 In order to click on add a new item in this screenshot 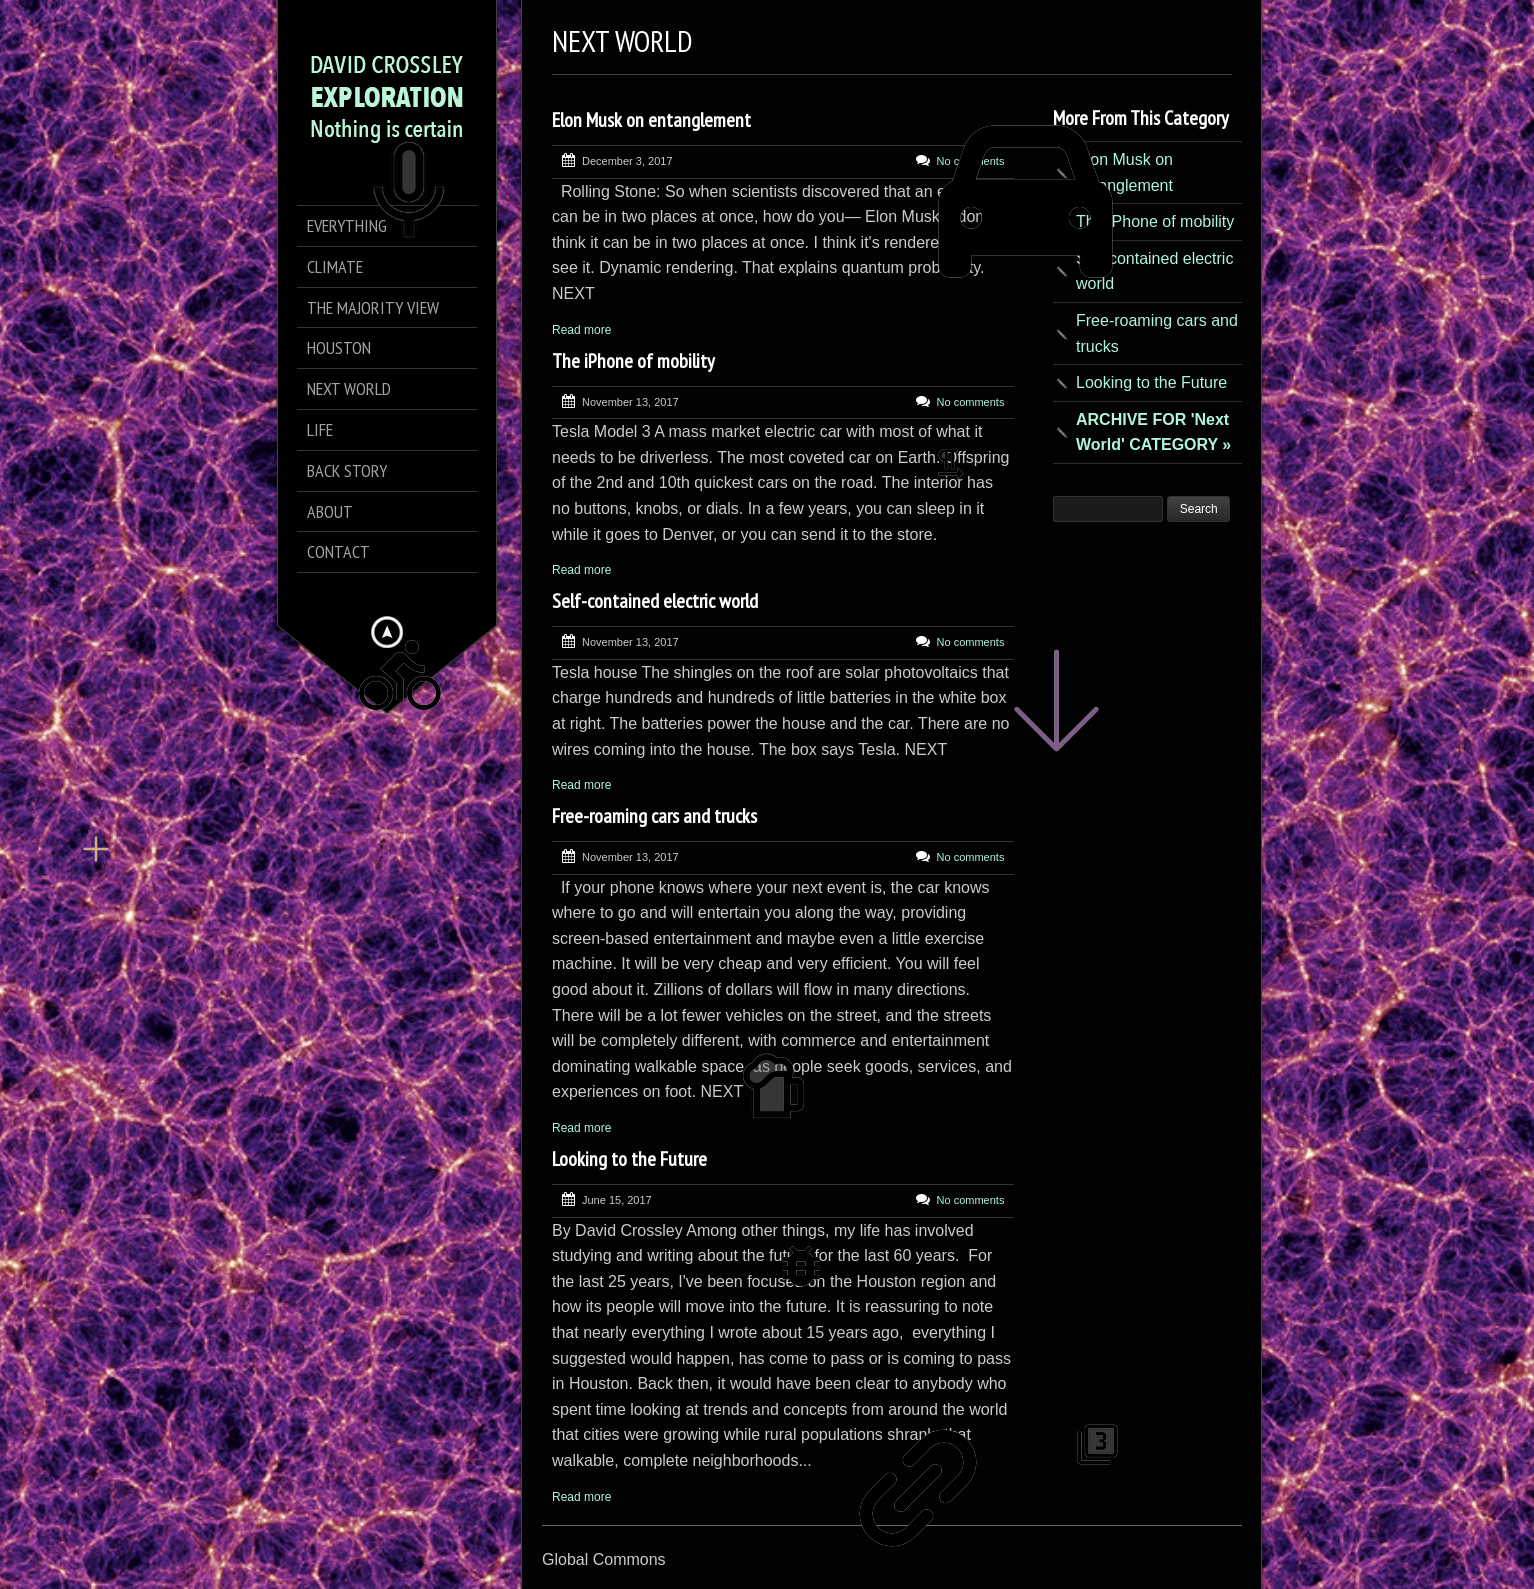, I will do `click(96, 849)`.